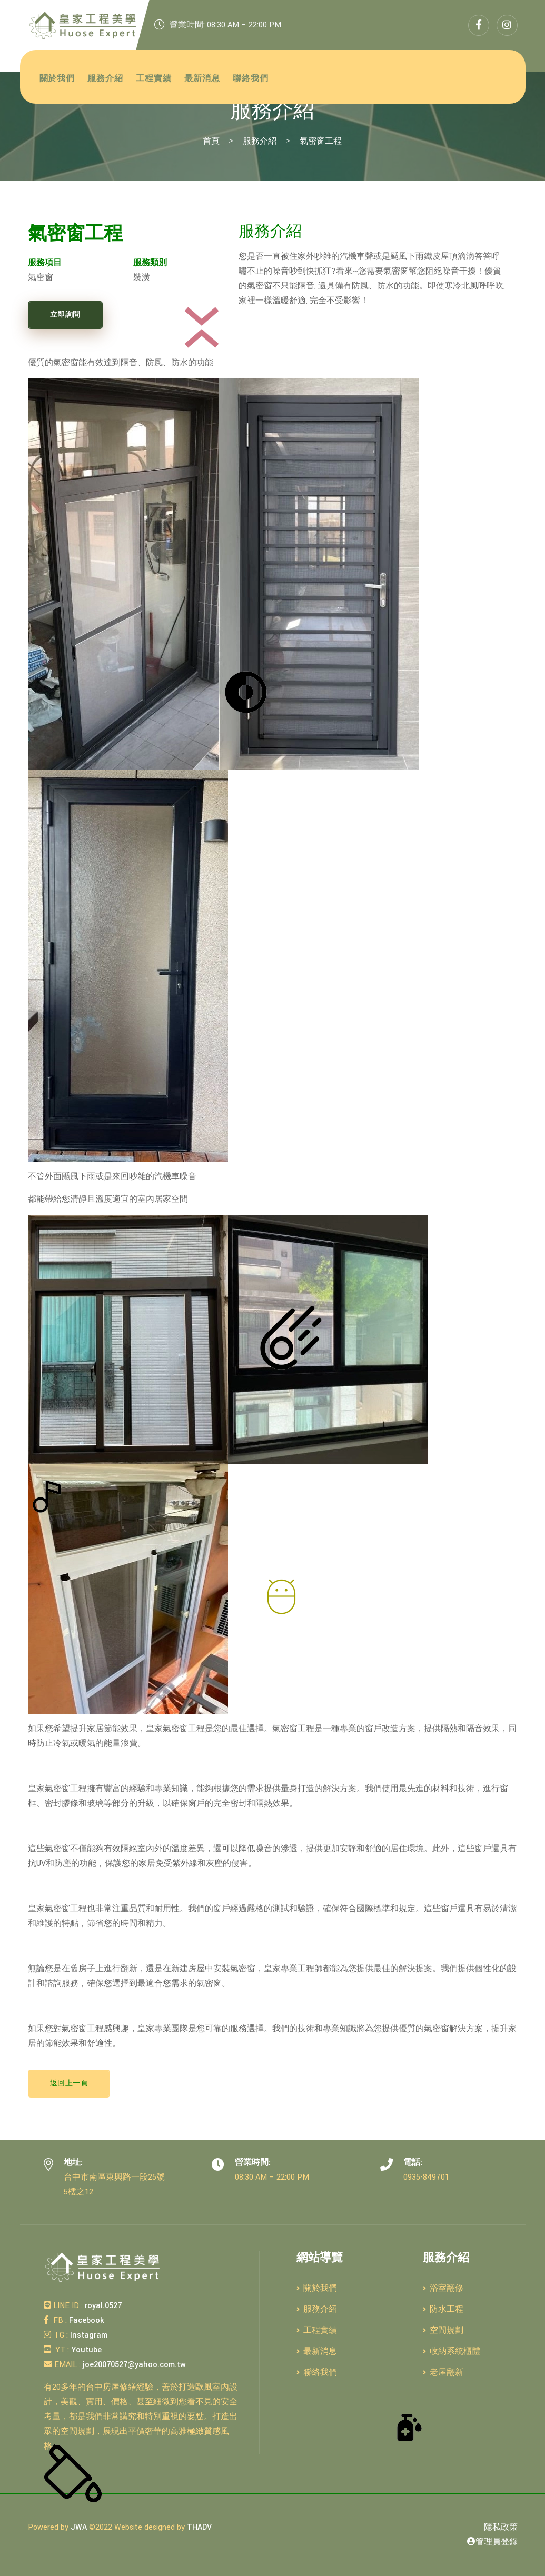 The height and width of the screenshot is (2576, 545). What do you see at coordinates (202, 327) in the screenshot?
I see `collapse an expanded section or panel` at bounding box center [202, 327].